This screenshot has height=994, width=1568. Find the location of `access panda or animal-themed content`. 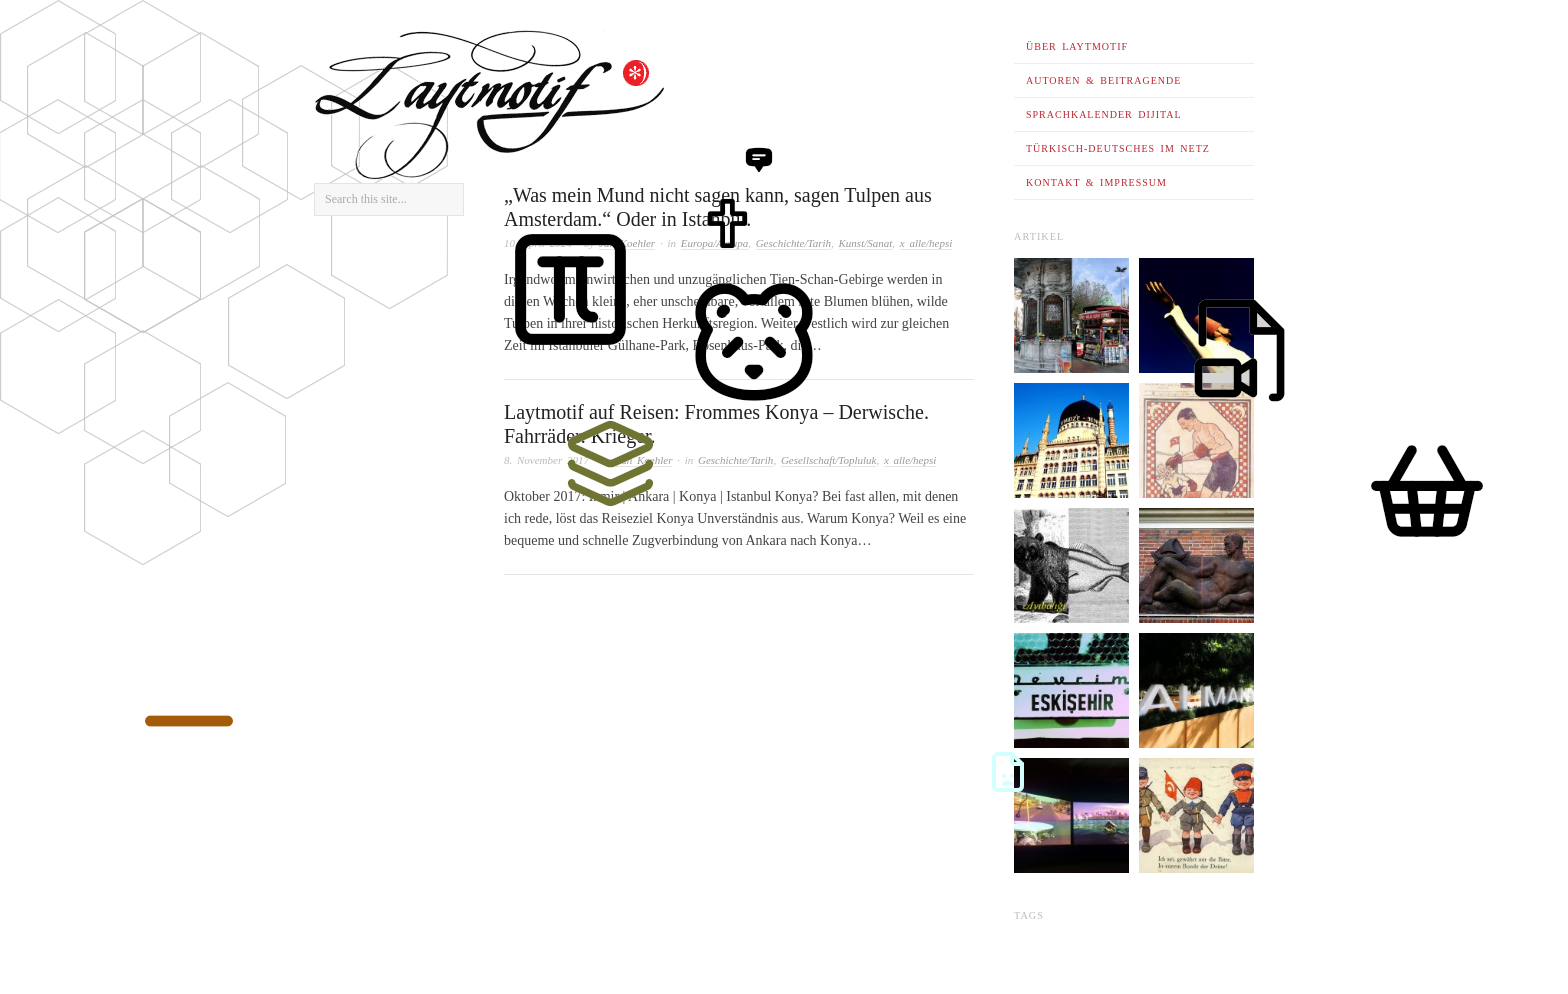

access panda or animal-themed content is located at coordinates (754, 342).